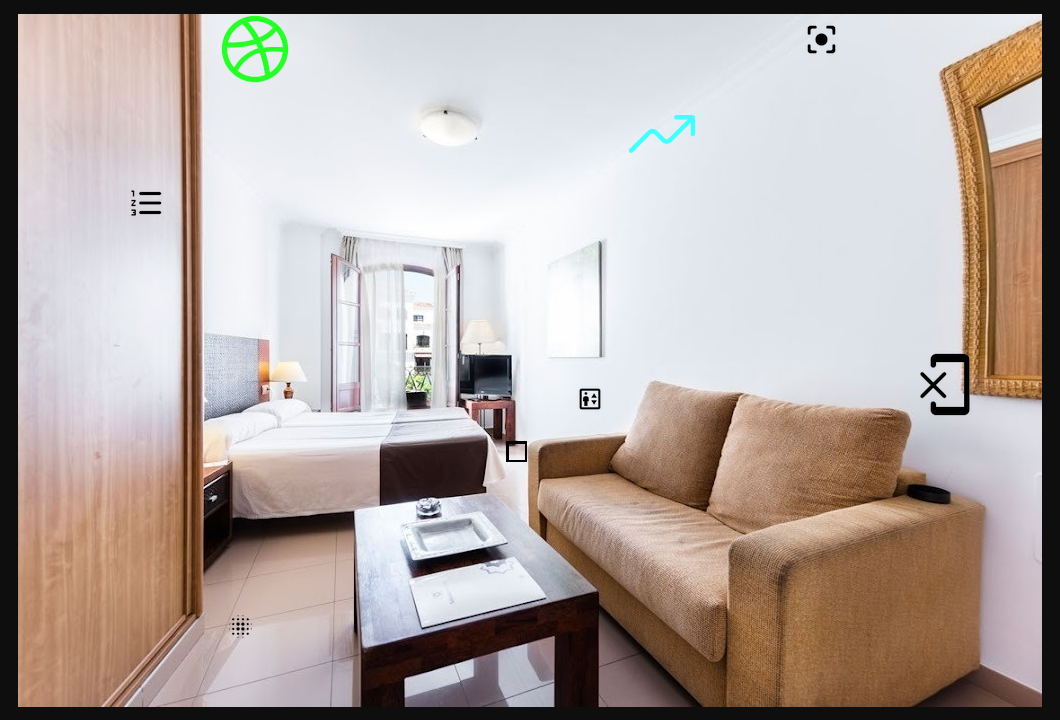 This screenshot has width=1060, height=720. Describe the element at coordinates (944, 384) in the screenshot. I see `disconnect or unlink a mobile device` at that location.